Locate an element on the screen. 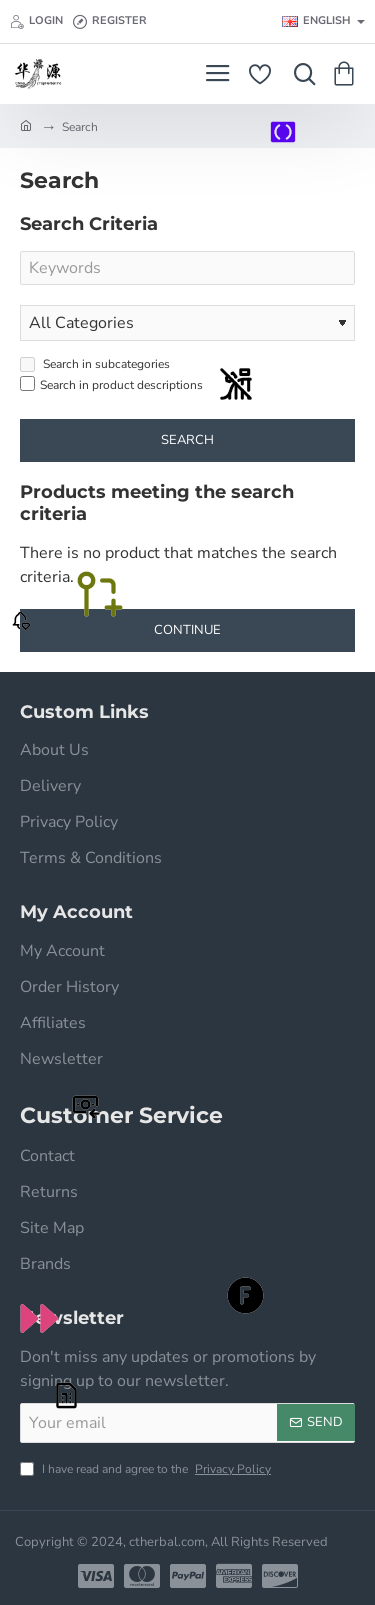 The width and height of the screenshot is (375, 1605). insert parentheses or brackets in text is located at coordinates (283, 132).